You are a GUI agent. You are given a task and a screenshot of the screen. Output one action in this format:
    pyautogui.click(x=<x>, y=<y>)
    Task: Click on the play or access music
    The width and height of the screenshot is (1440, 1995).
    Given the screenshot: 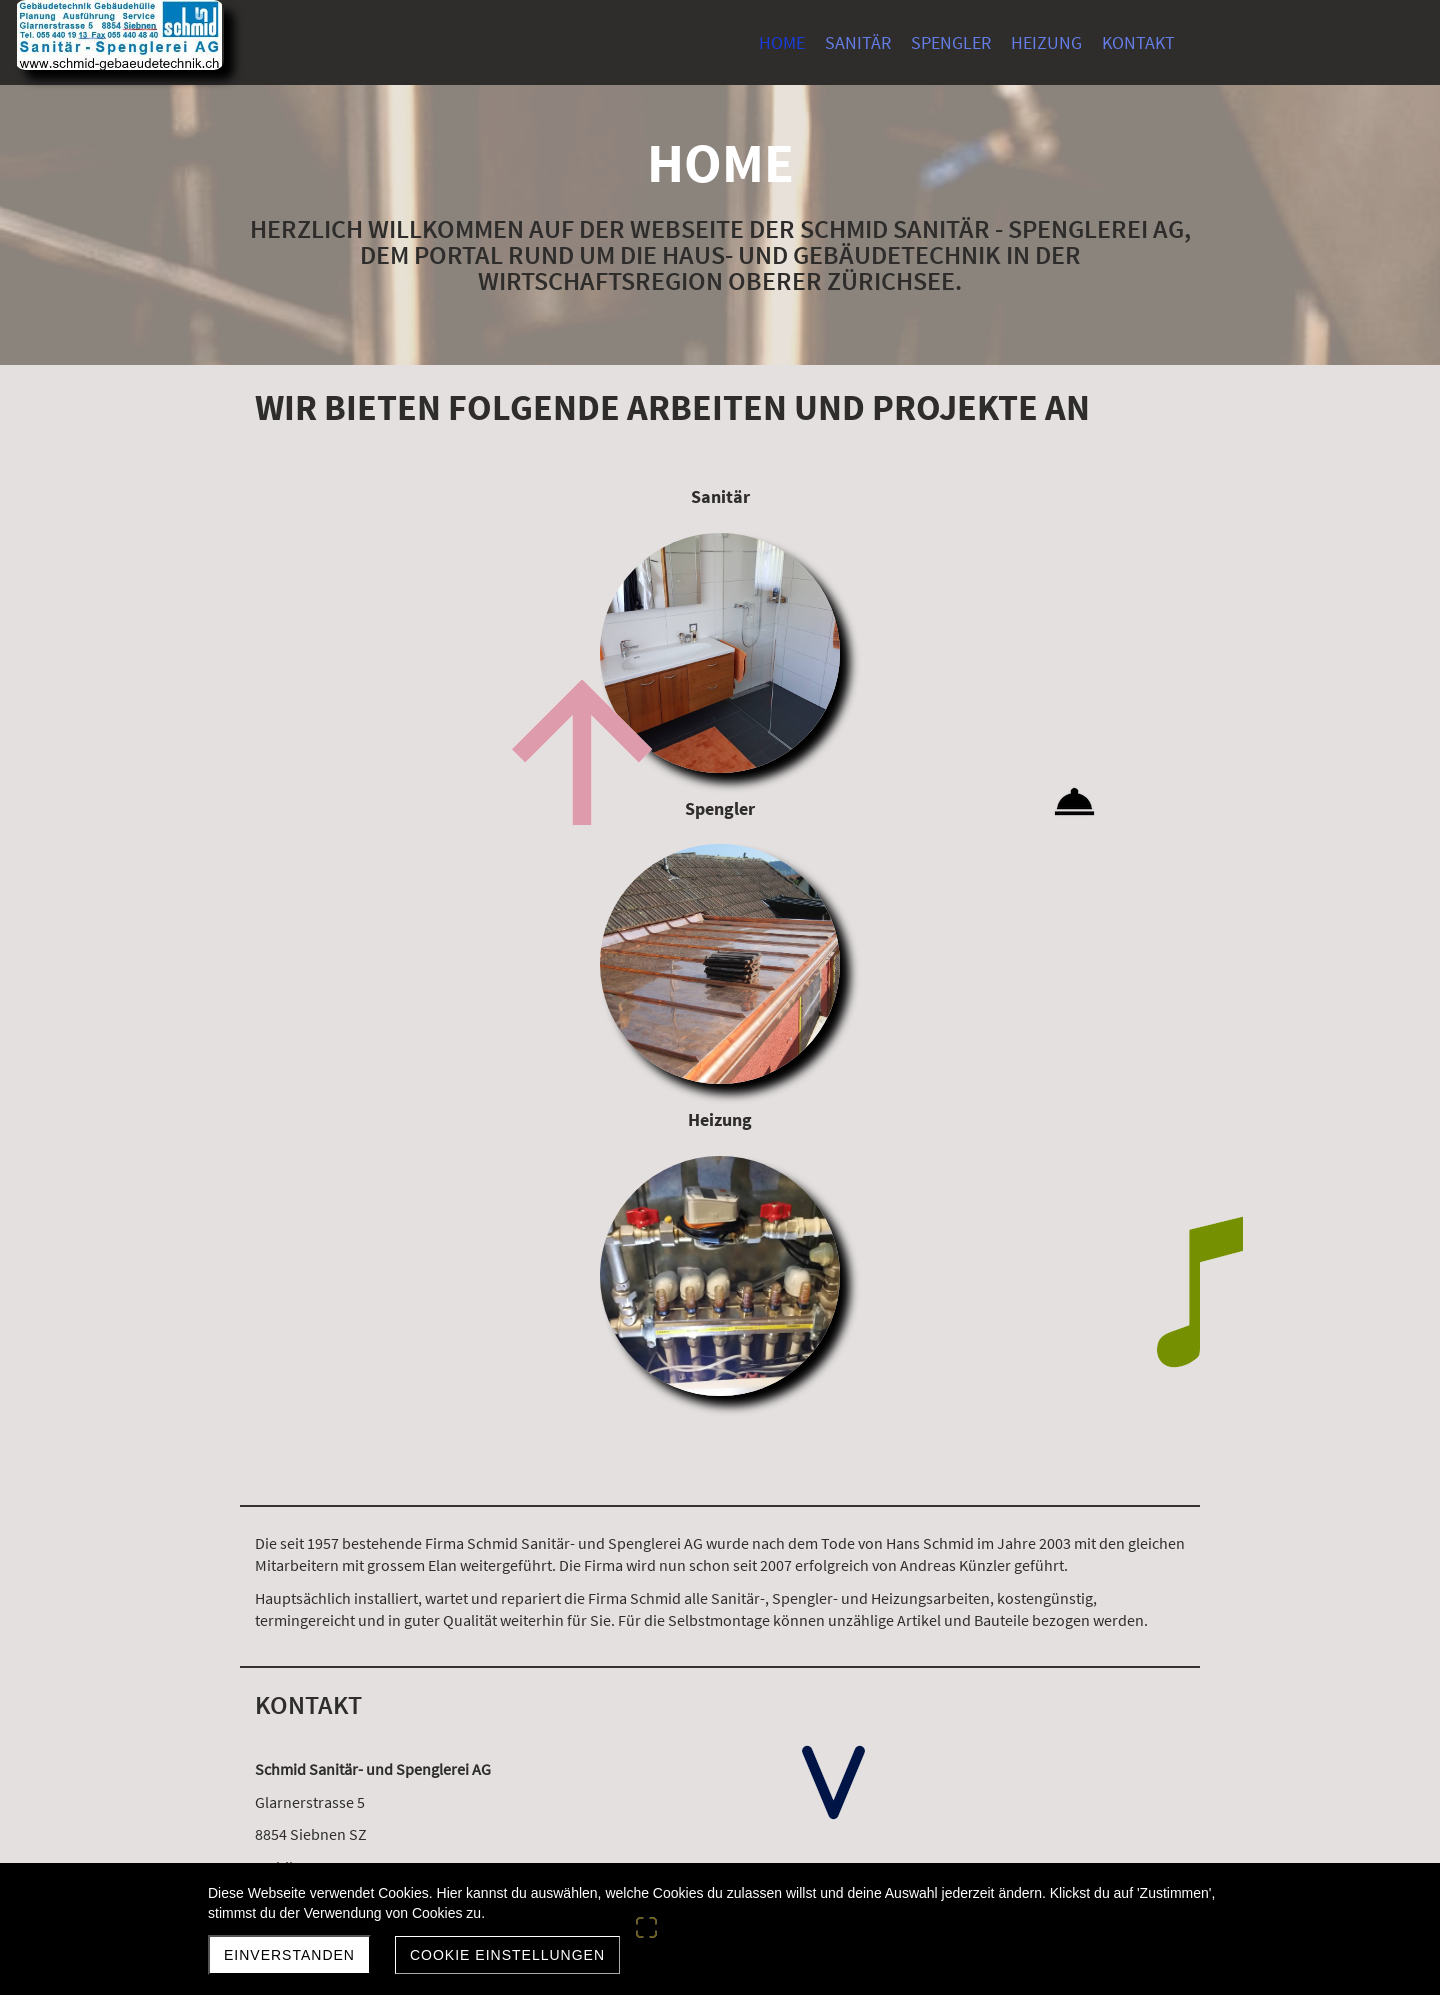 What is the action you would take?
    pyautogui.click(x=1200, y=1292)
    